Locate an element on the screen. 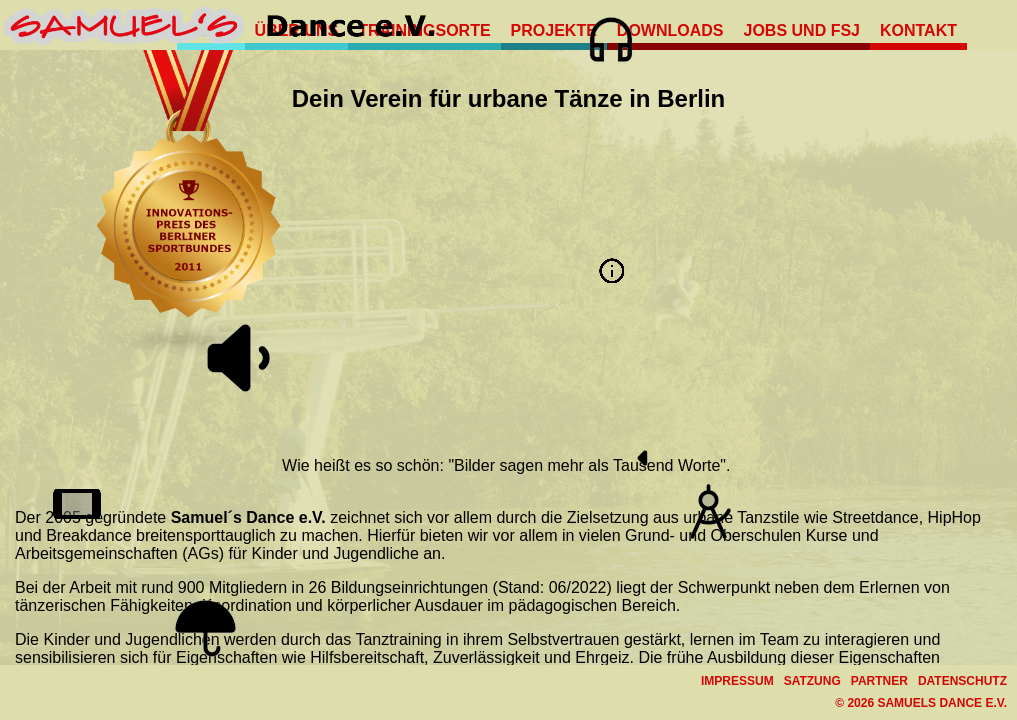  decrease audio volume is located at coordinates (241, 358).